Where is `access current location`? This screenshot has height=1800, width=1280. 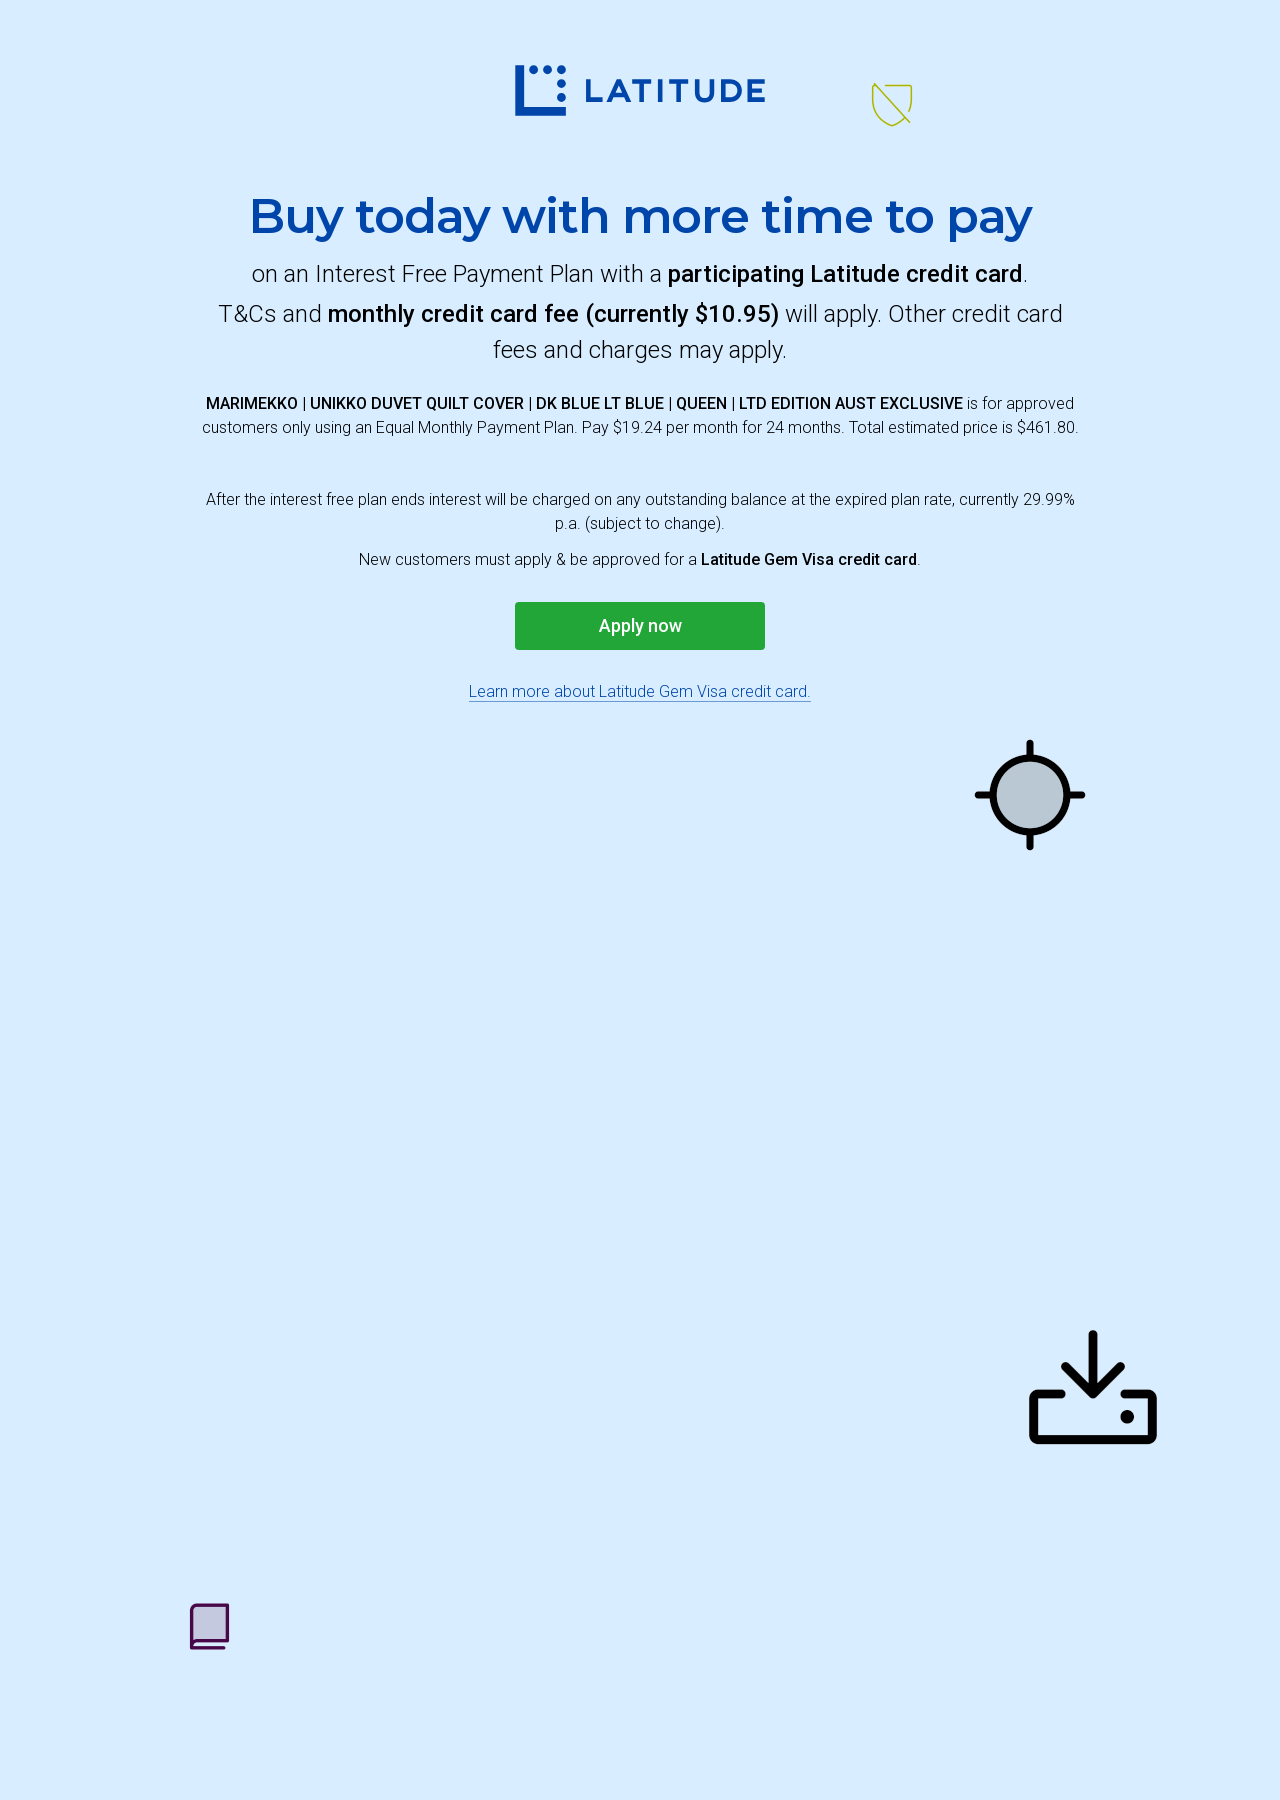 access current location is located at coordinates (1030, 795).